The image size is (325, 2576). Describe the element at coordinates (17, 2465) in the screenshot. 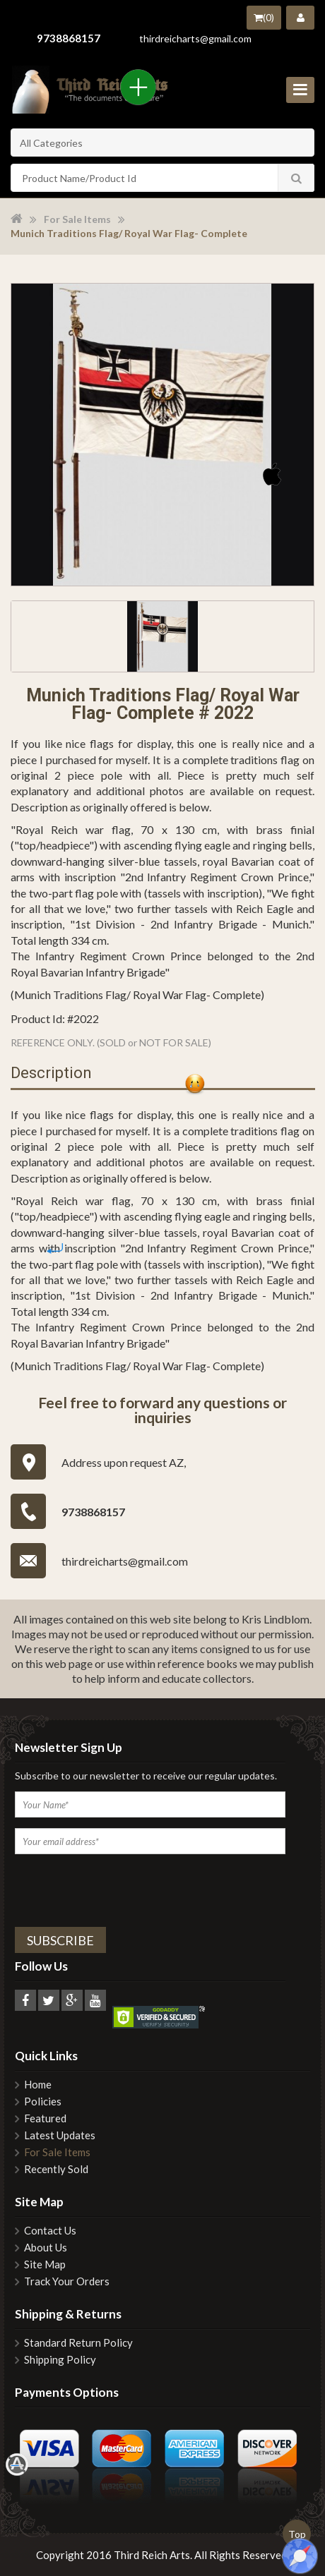

I see `check for available software updates` at that location.